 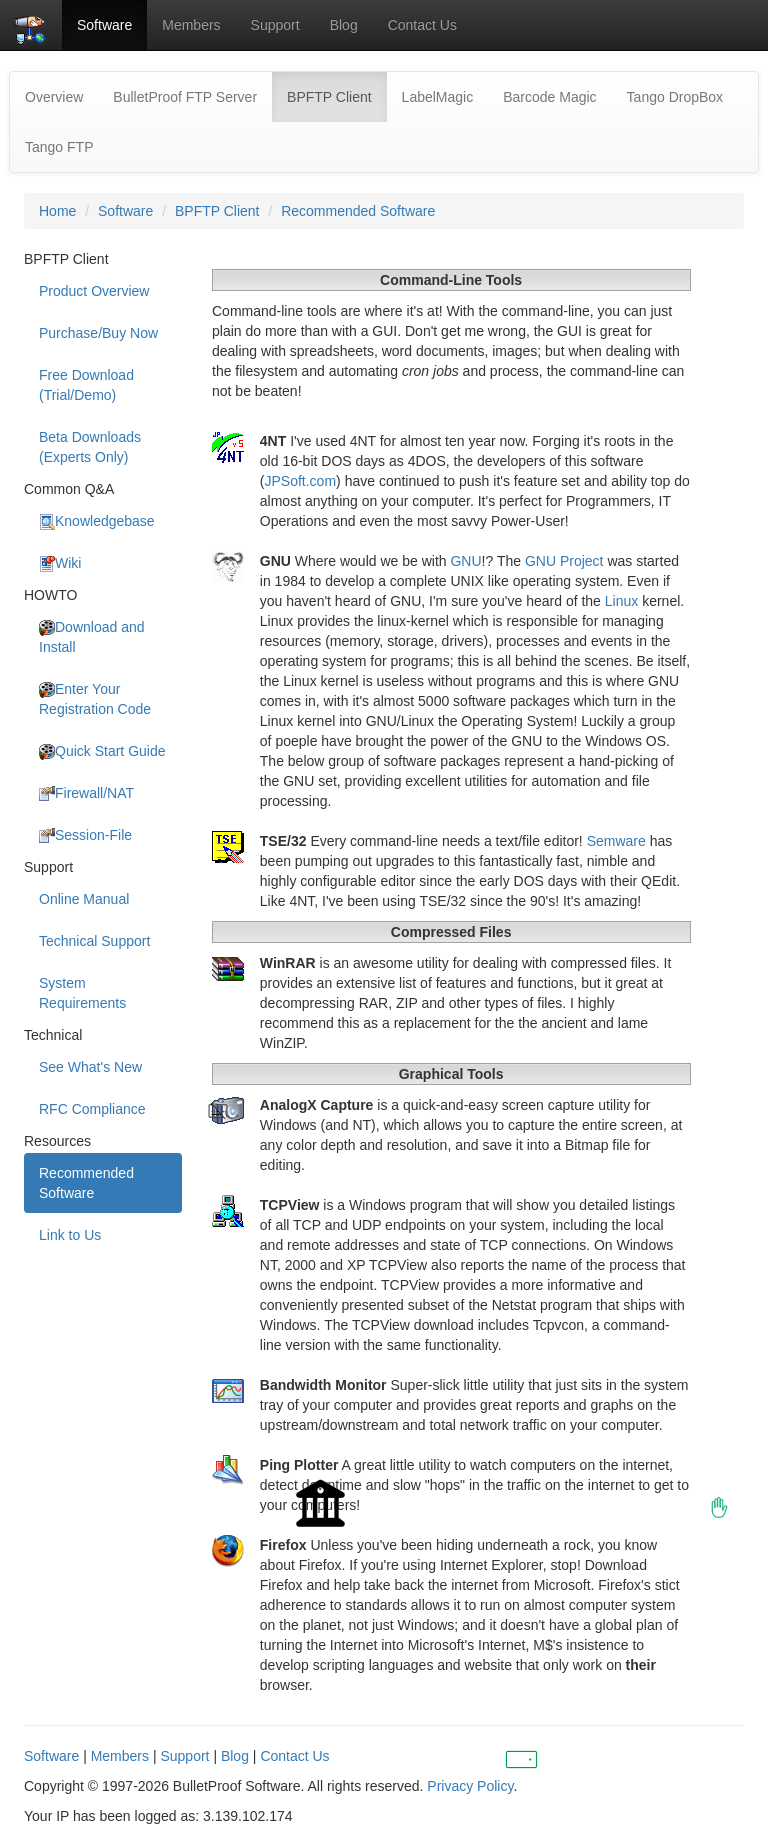 I want to click on stop or halt an action, so click(x=719, y=1507).